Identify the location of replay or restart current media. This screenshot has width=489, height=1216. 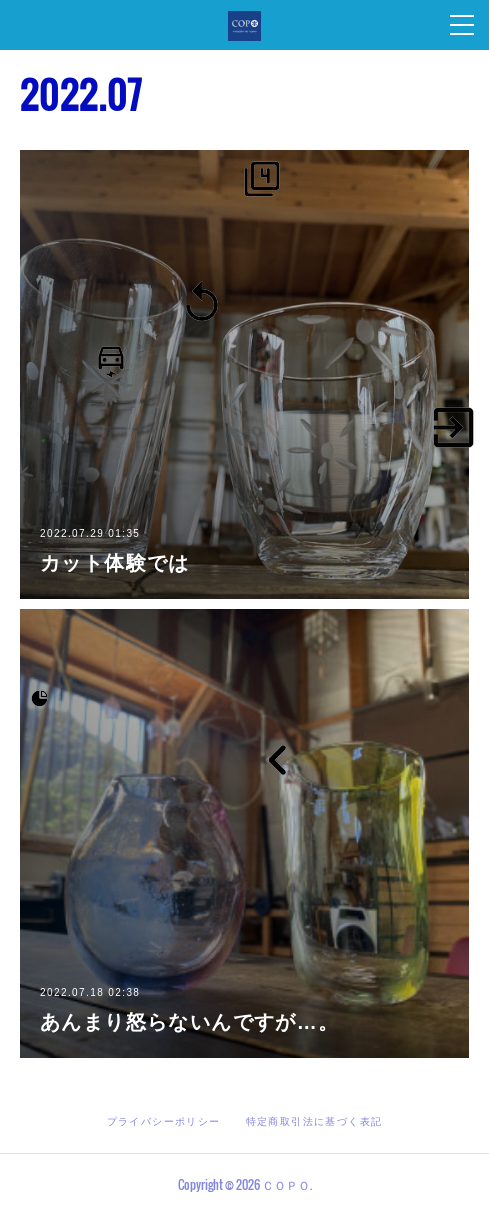
(202, 303).